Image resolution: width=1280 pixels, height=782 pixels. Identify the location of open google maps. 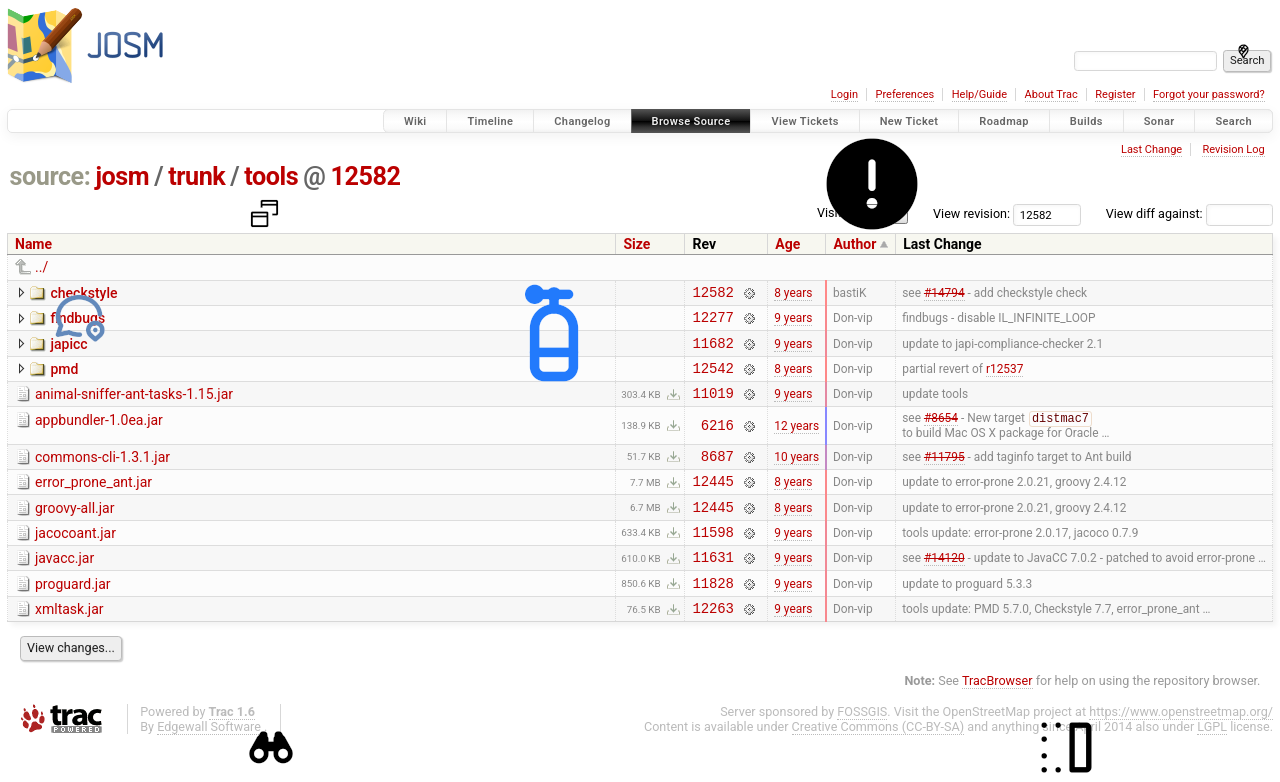
(1243, 51).